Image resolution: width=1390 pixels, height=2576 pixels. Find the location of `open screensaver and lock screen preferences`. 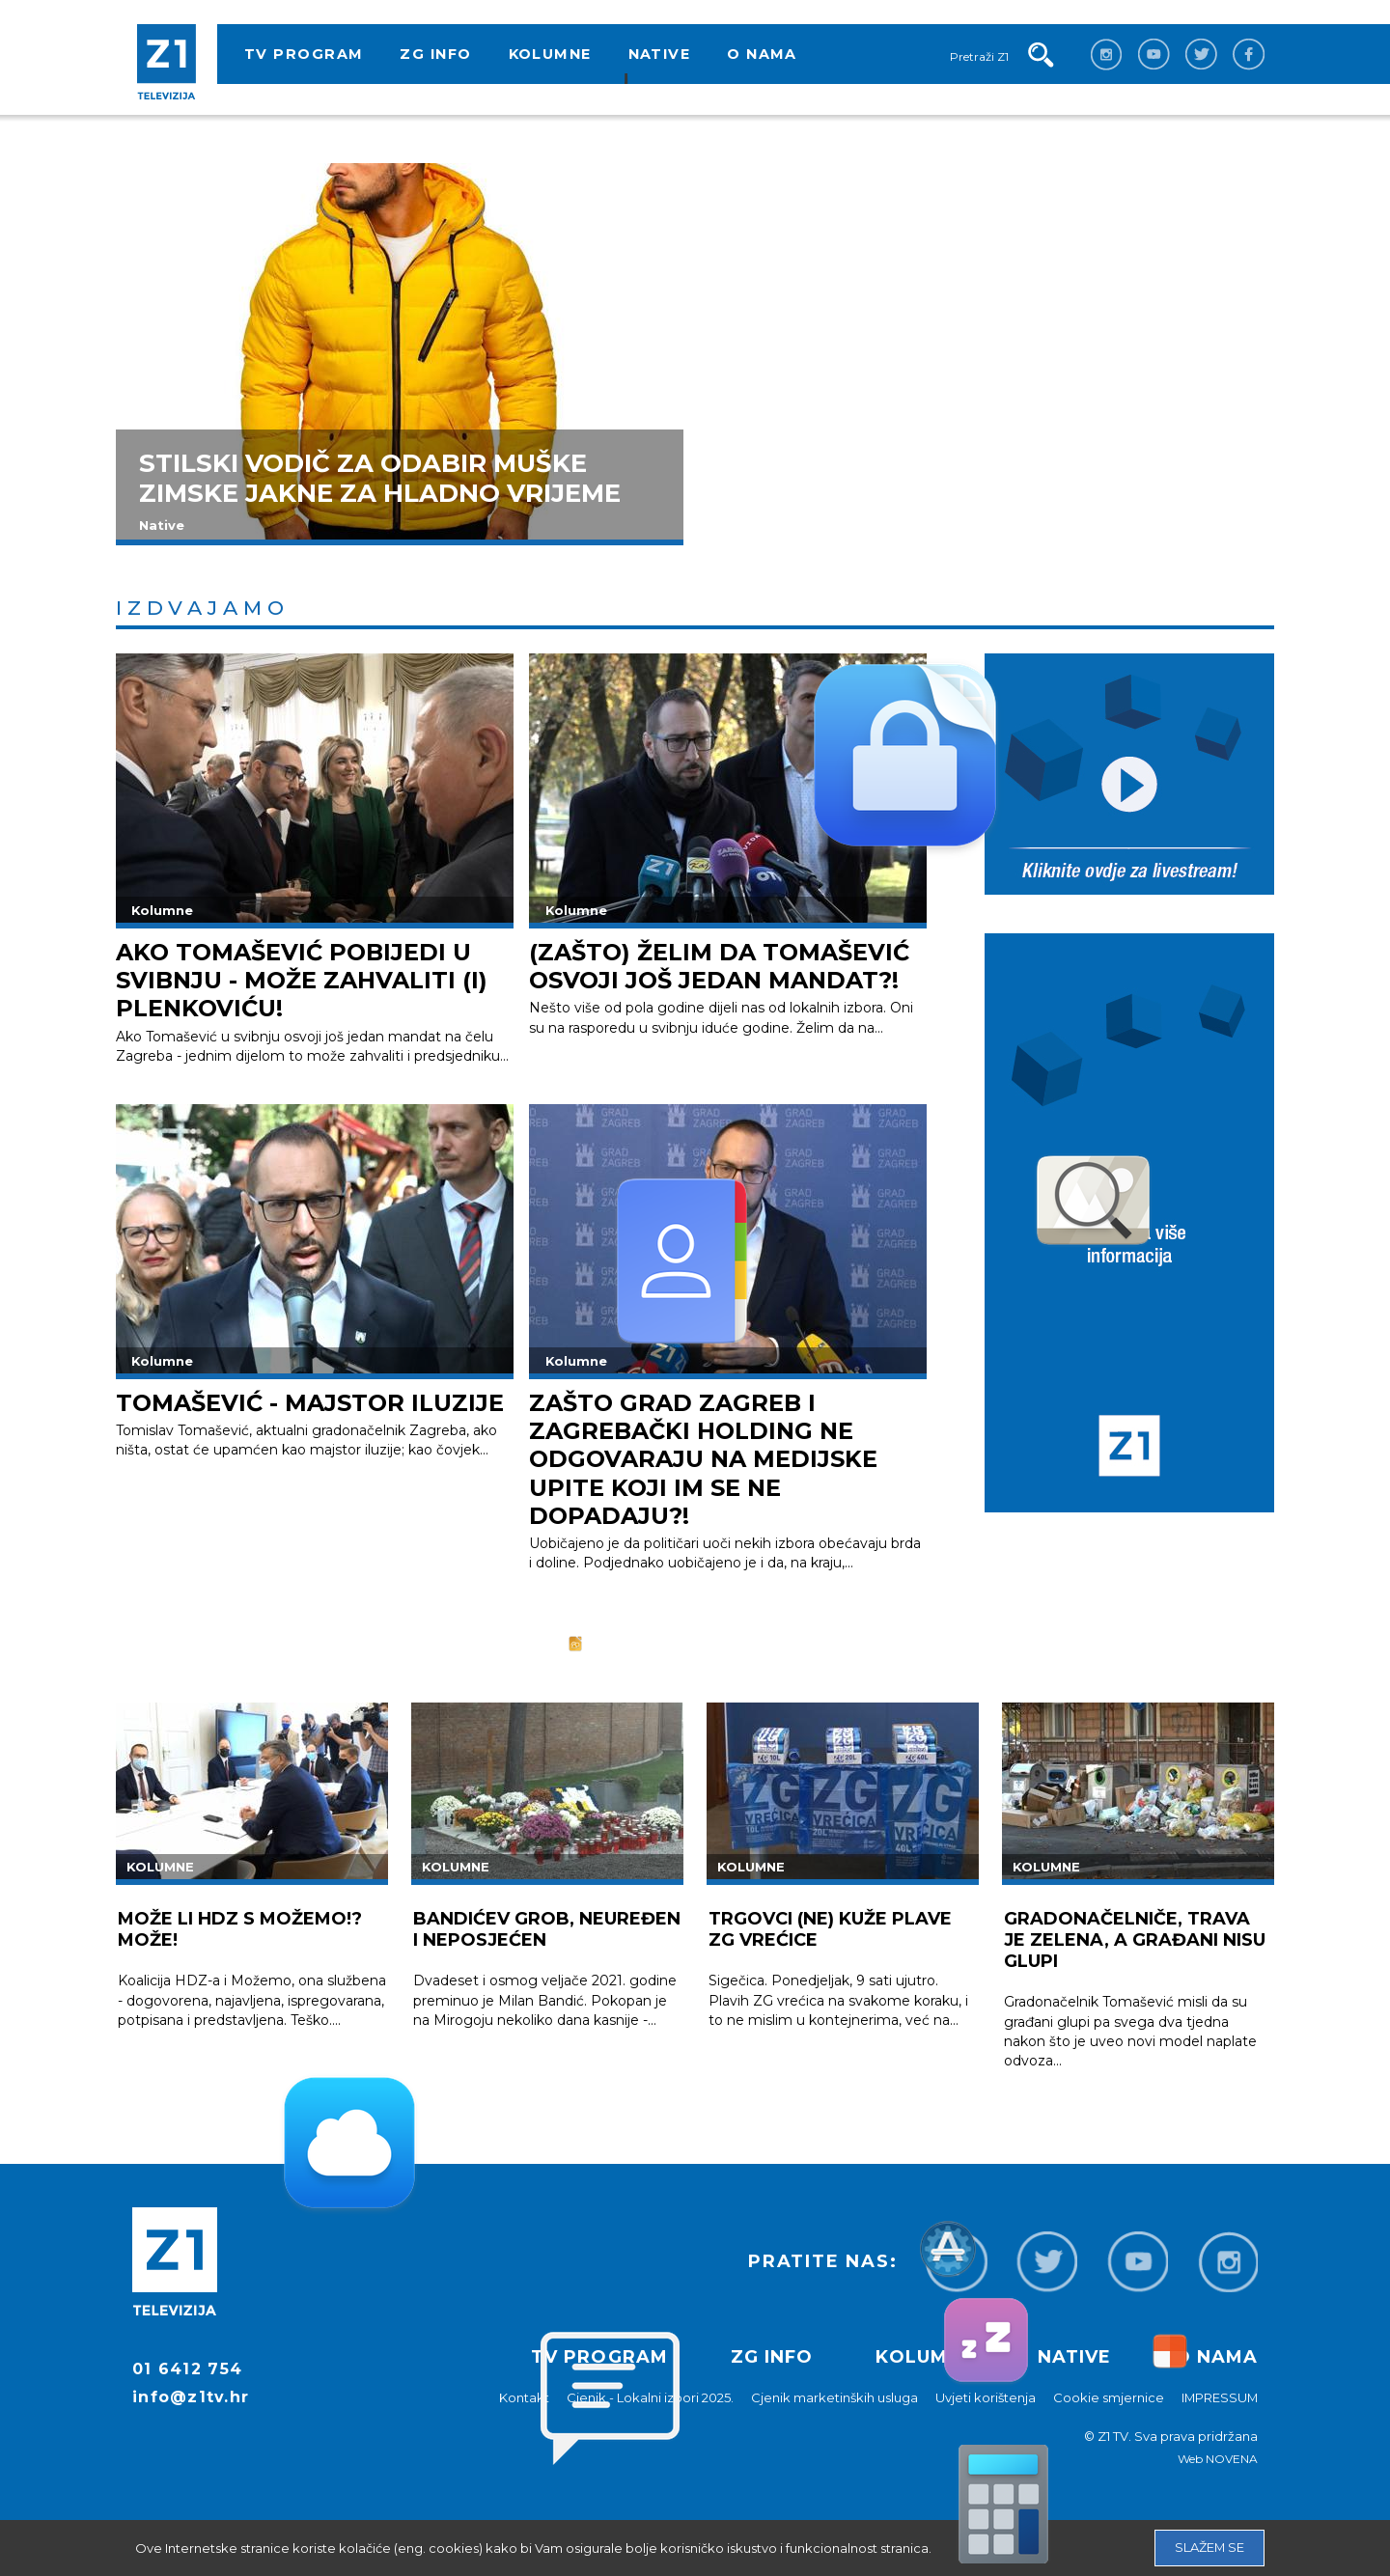

open screensaver and lock screen preferences is located at coordinates (904, 755).